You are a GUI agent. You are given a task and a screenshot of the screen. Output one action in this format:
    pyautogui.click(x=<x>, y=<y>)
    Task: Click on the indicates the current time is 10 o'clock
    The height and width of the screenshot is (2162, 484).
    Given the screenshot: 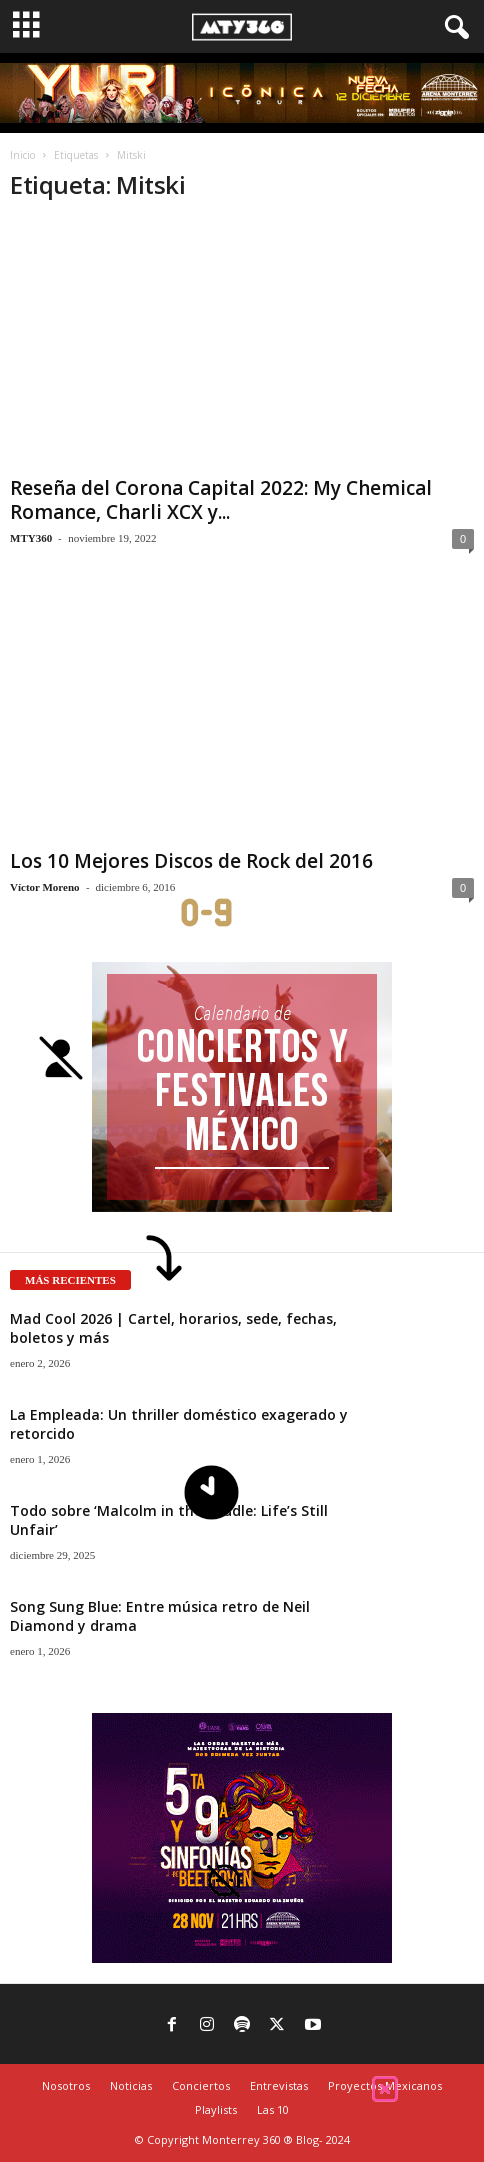 What is the action you would take?
    pyautogui.click(x=211, y=1492)
    